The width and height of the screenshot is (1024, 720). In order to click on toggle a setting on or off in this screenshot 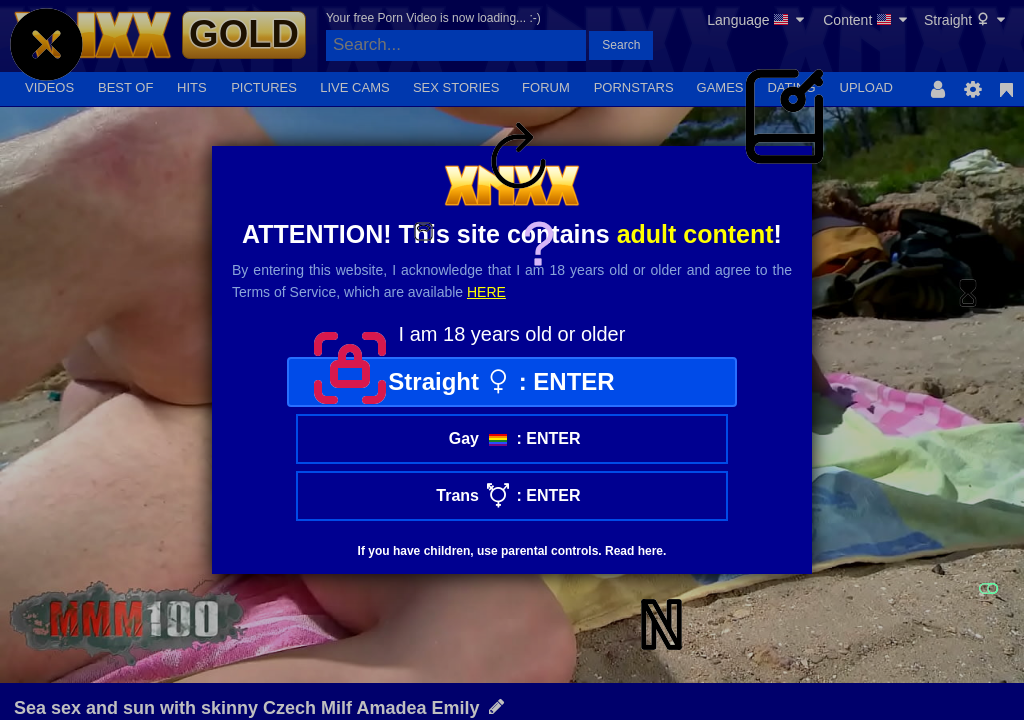, I will do `click(988, 588)`.